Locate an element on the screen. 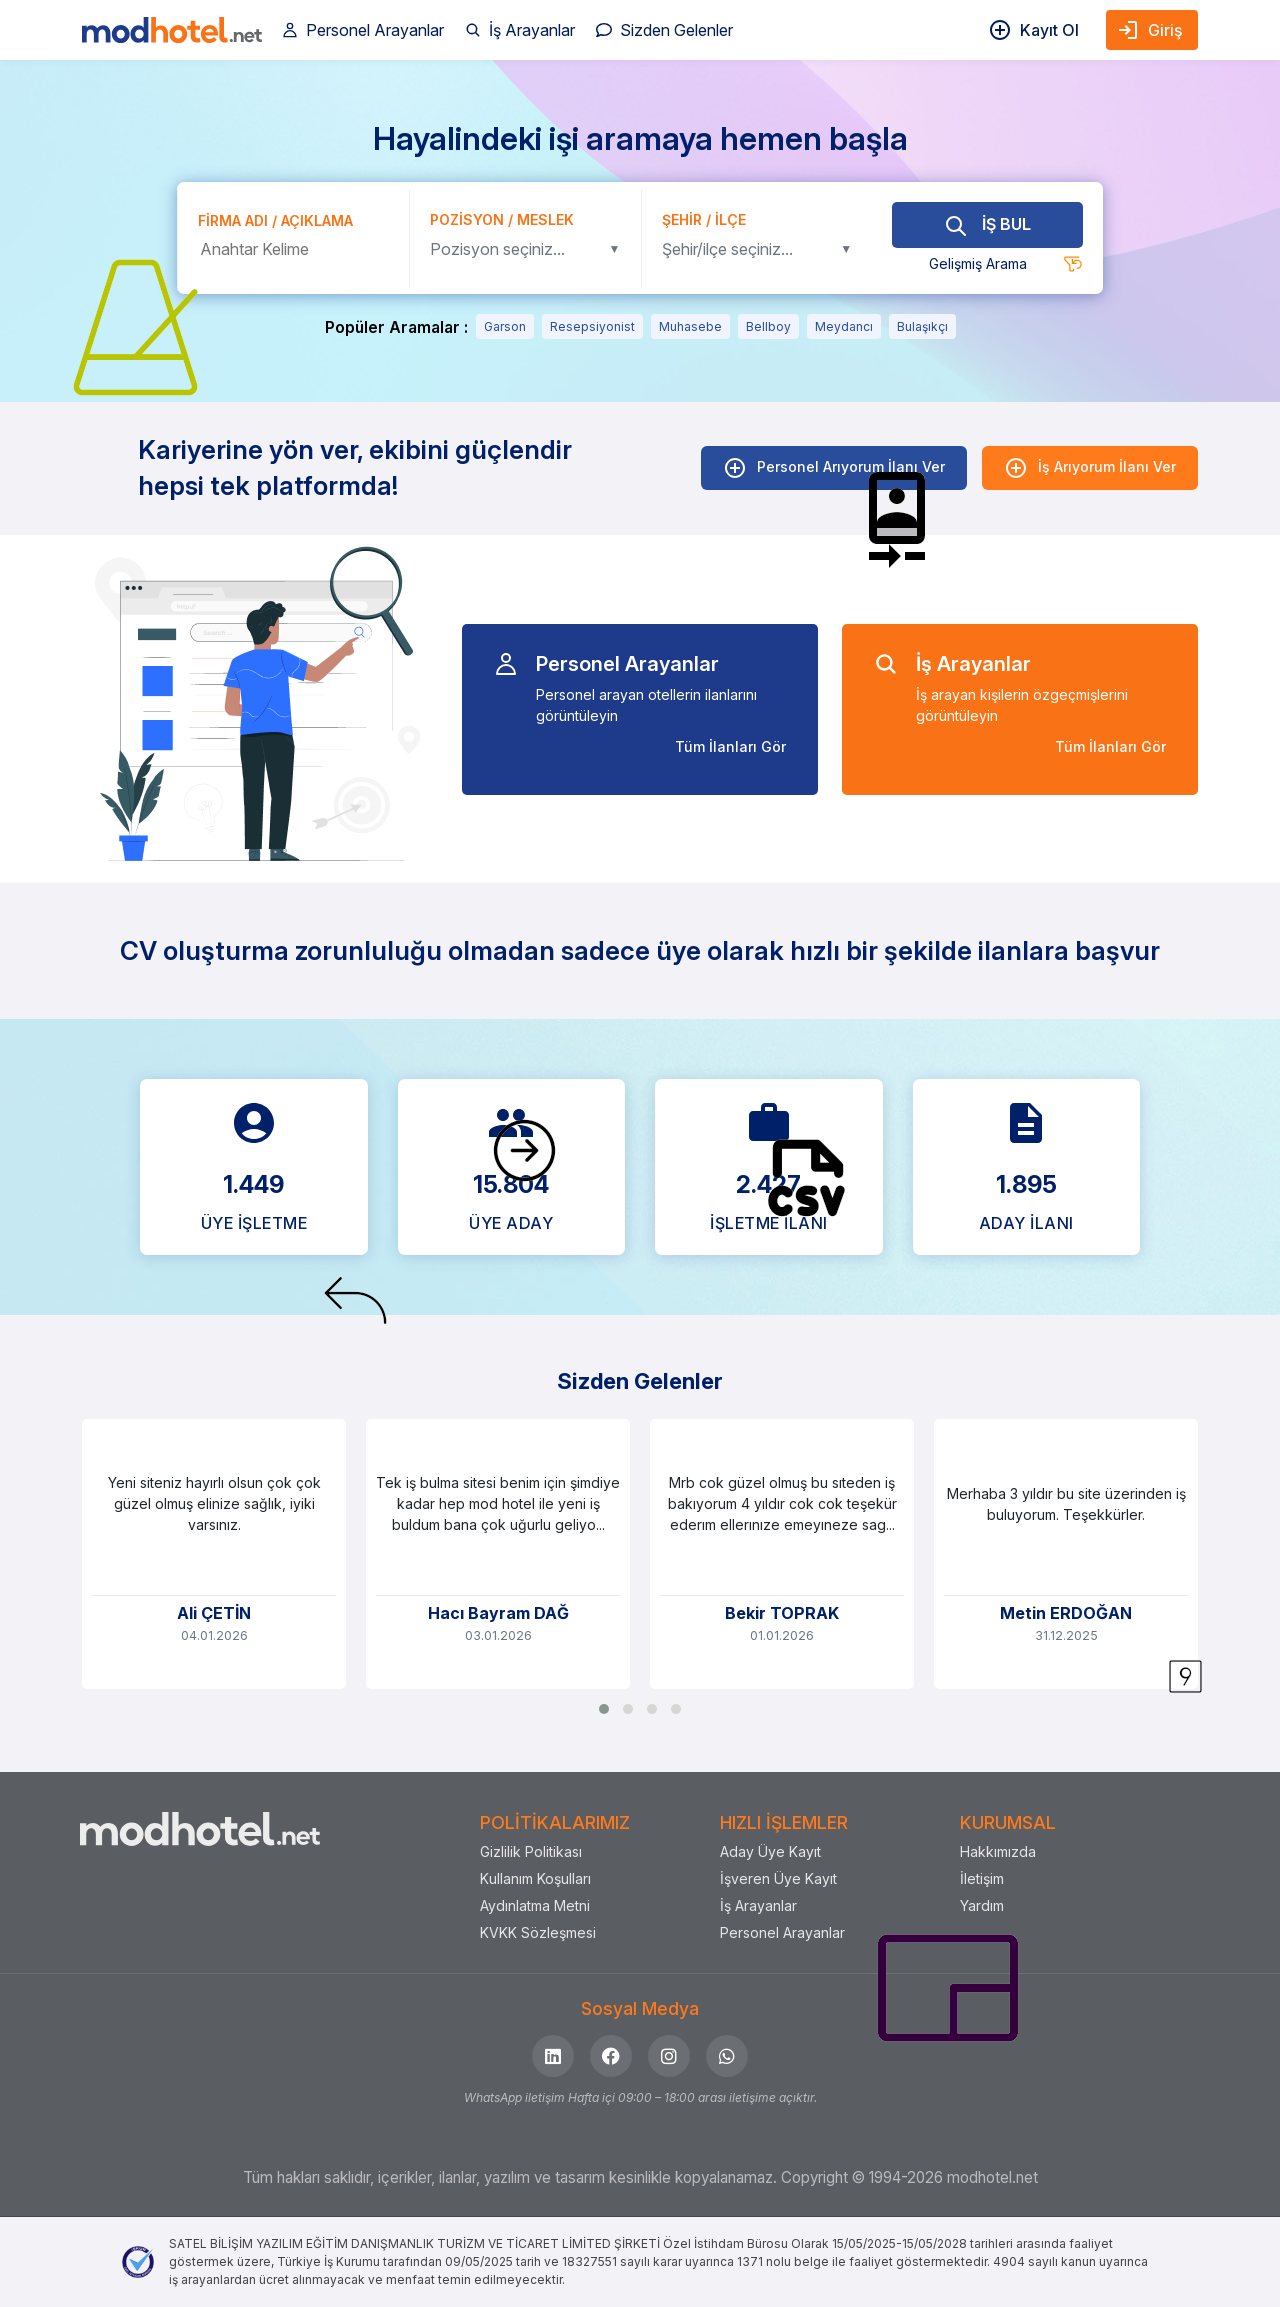 This screenshot has width=1280, height=2307. proceed to the next step is located at coordinates (524, 1150).